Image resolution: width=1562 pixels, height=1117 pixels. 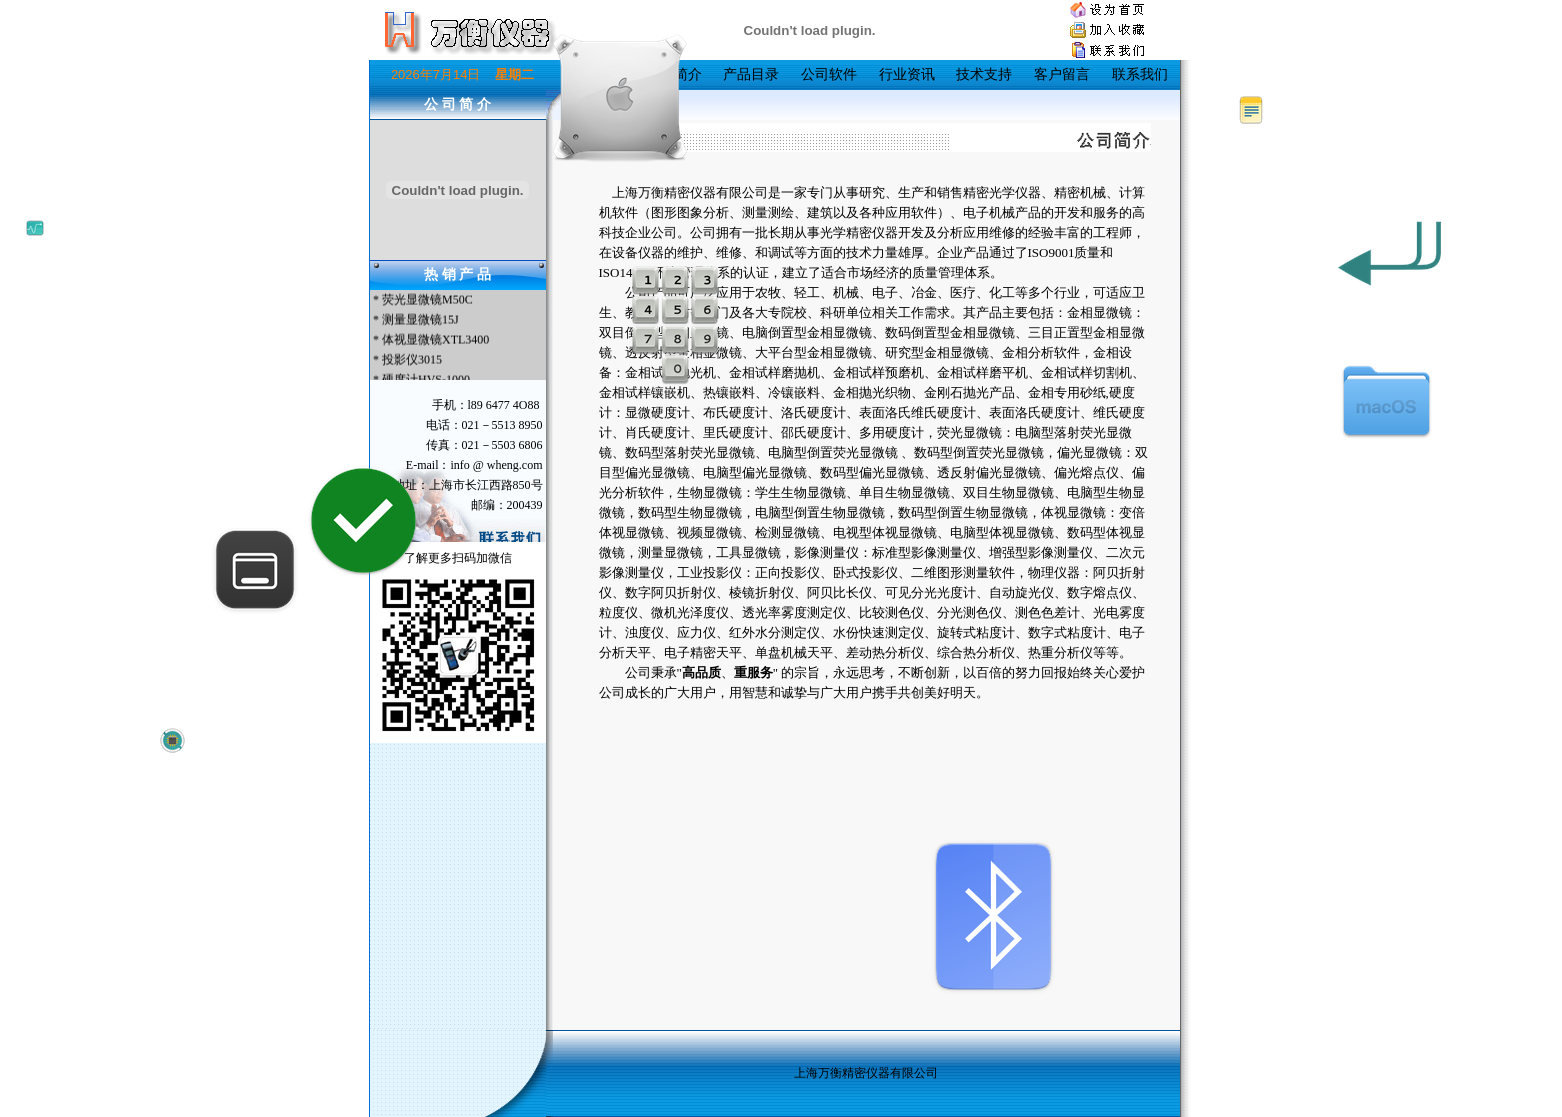 What do you see at coordinates (1386, 400) in the screenshot?
I see `access macOS system files and folders` at bounding box center [1386, 400].